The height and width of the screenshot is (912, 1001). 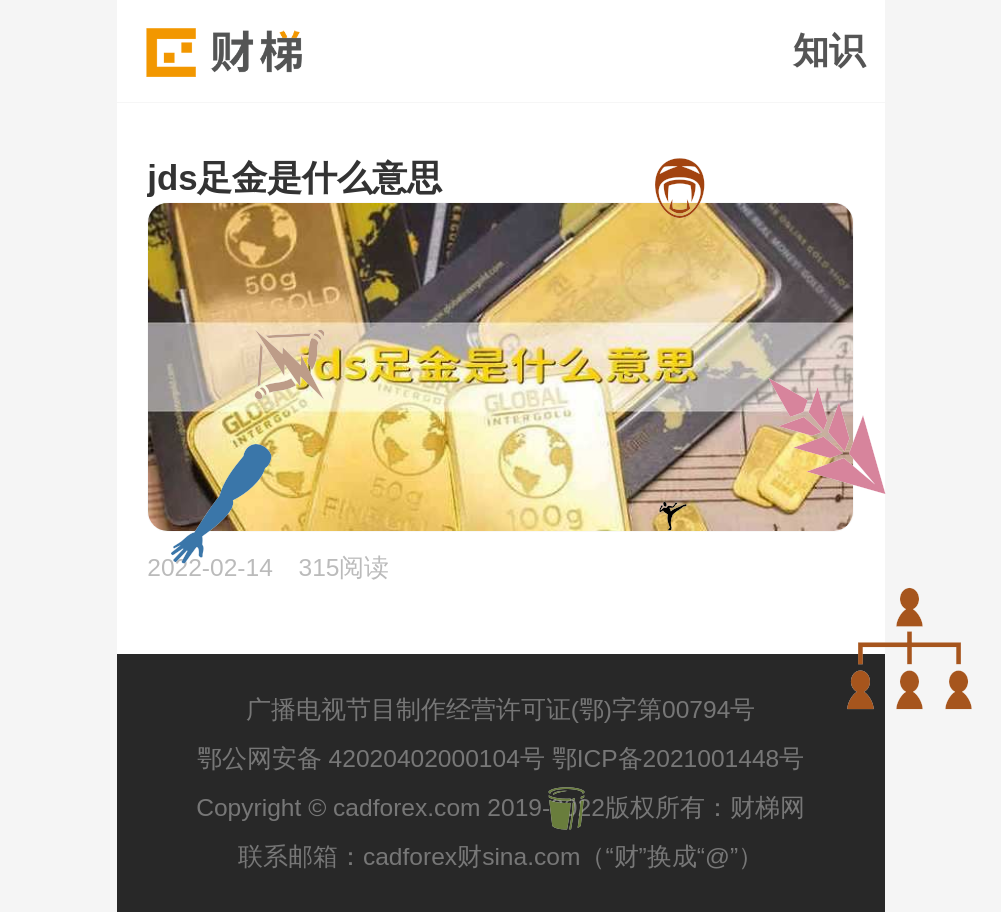 What do you see at coordinates (566, 801) in the screenshot?
I see `metal bucket item in game inventory` at bounding box center [566, 801].